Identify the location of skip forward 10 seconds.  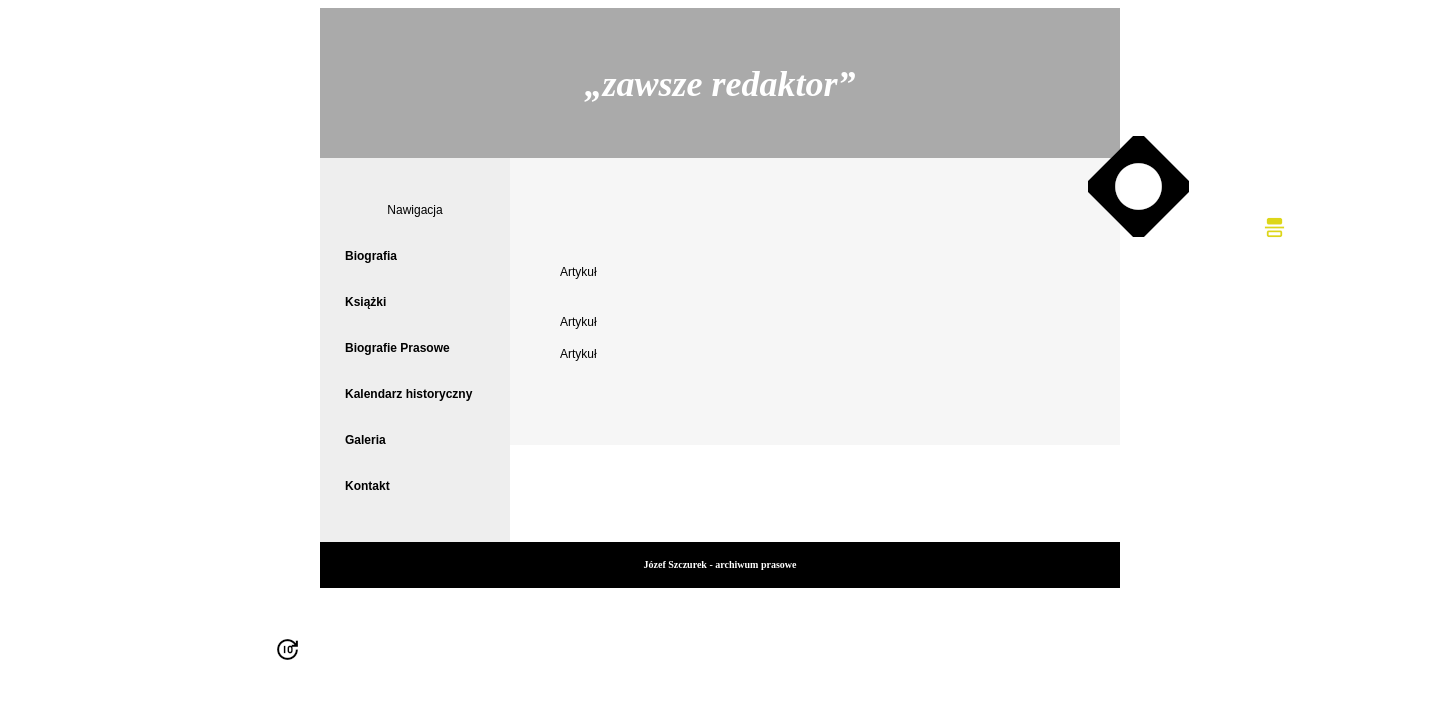
(287, 649).